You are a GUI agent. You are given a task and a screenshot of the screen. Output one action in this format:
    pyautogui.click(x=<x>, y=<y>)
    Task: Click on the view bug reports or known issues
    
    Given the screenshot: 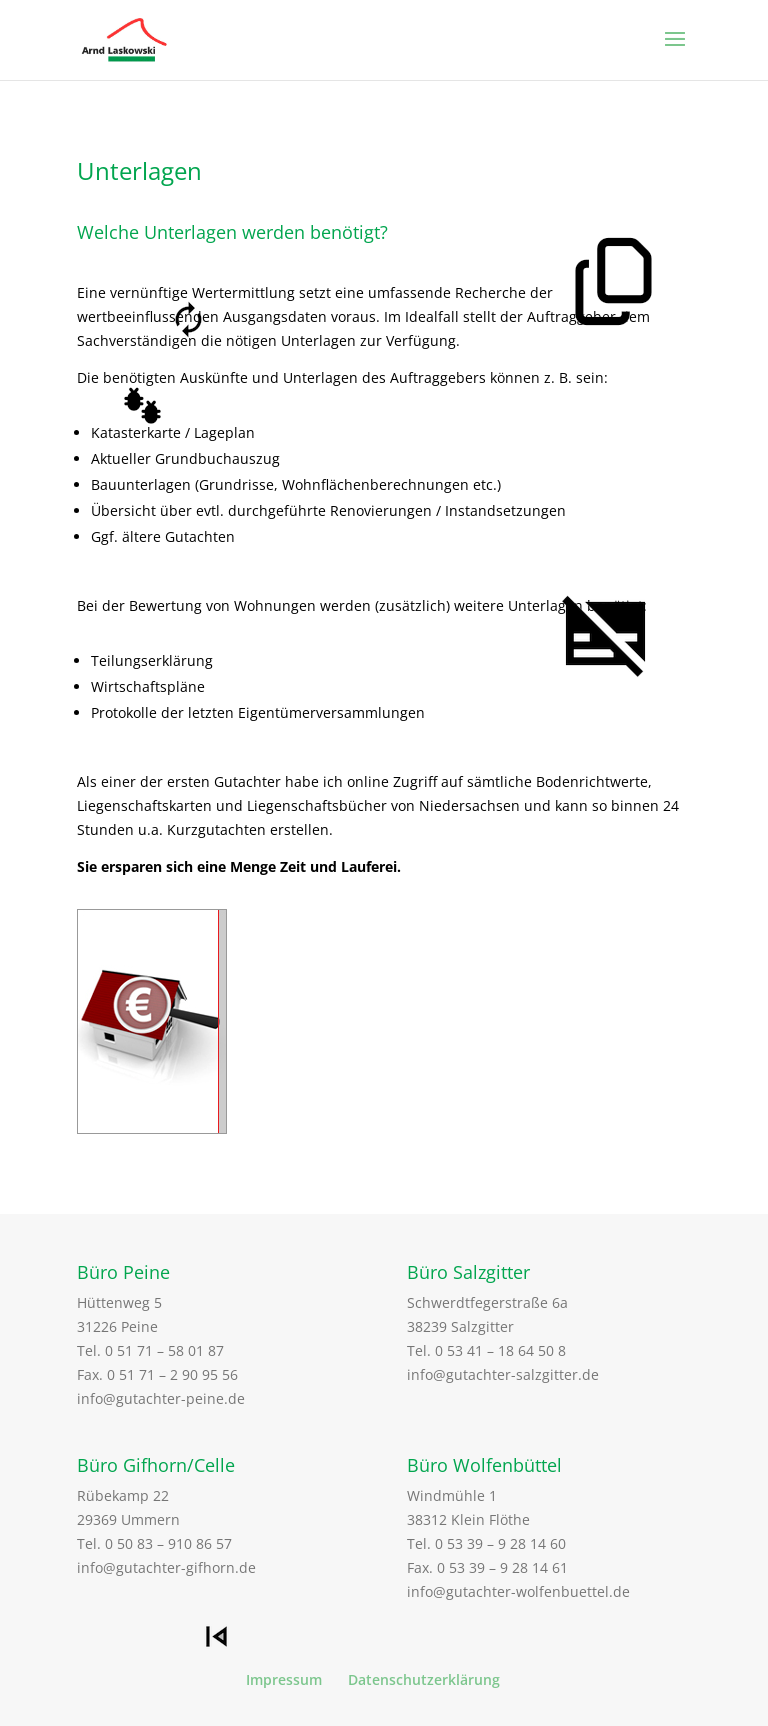 What is the action you would take?
    pyautogui.click(x=142, y=406)
    